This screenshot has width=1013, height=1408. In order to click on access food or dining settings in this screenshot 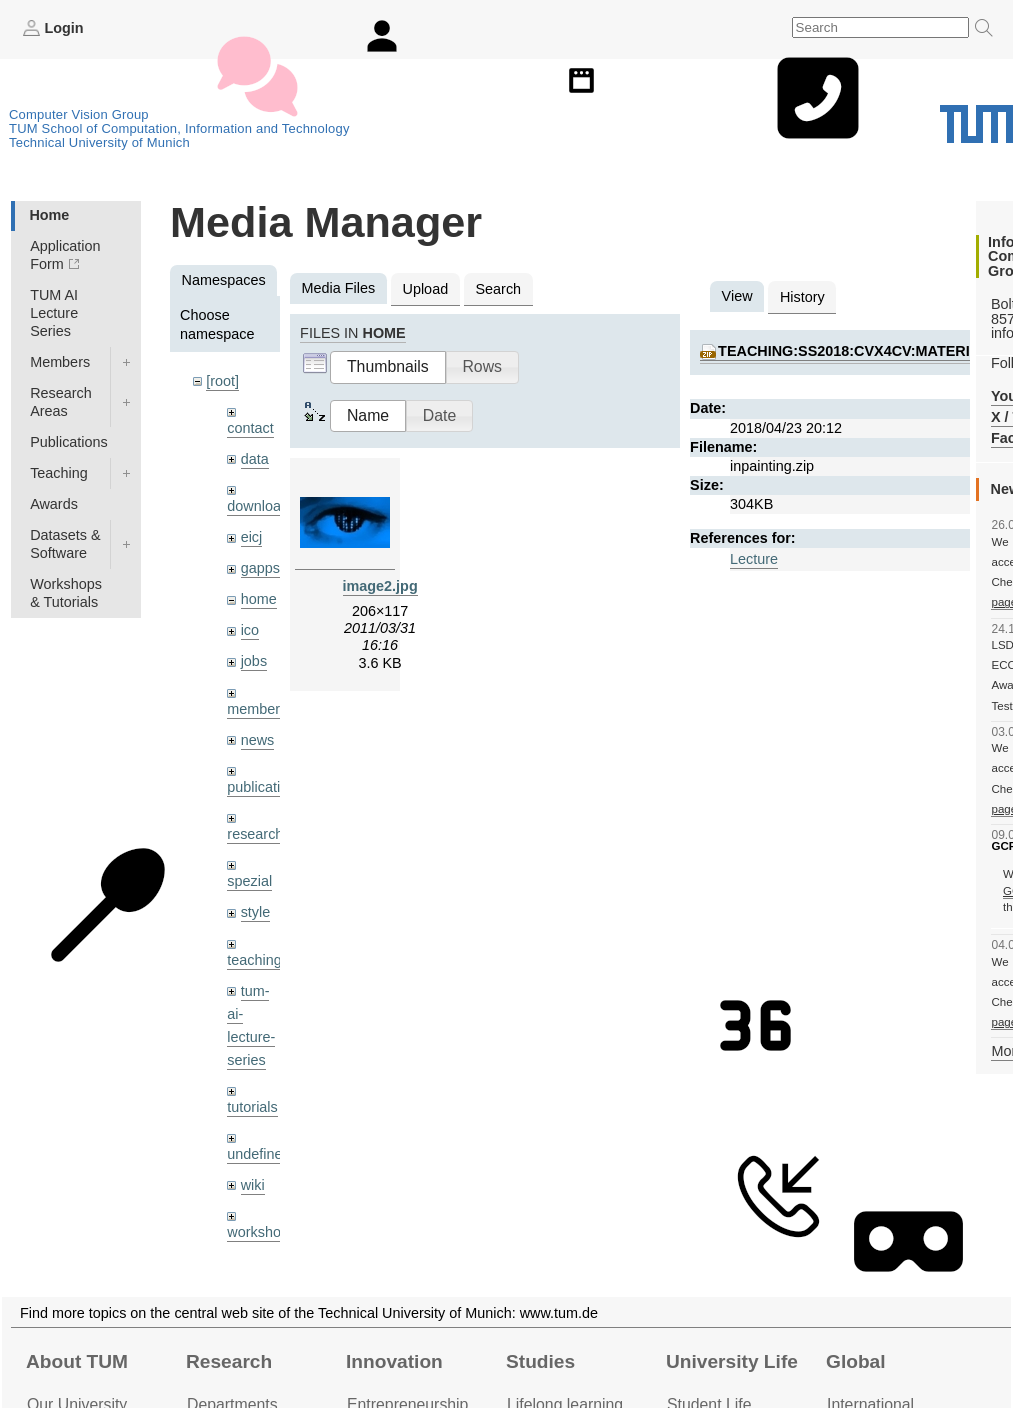, I will do `click(108, 905)`.